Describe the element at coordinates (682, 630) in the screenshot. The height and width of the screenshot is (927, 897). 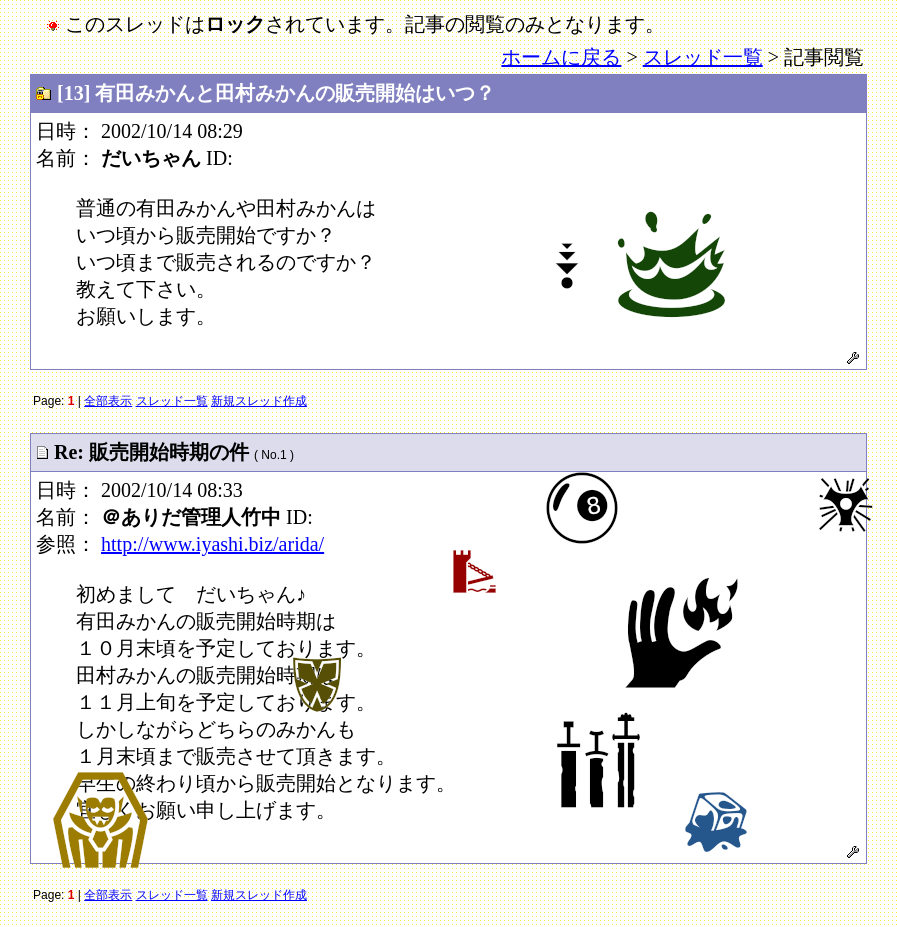
I see `cast a fire spell or ability` at that location.